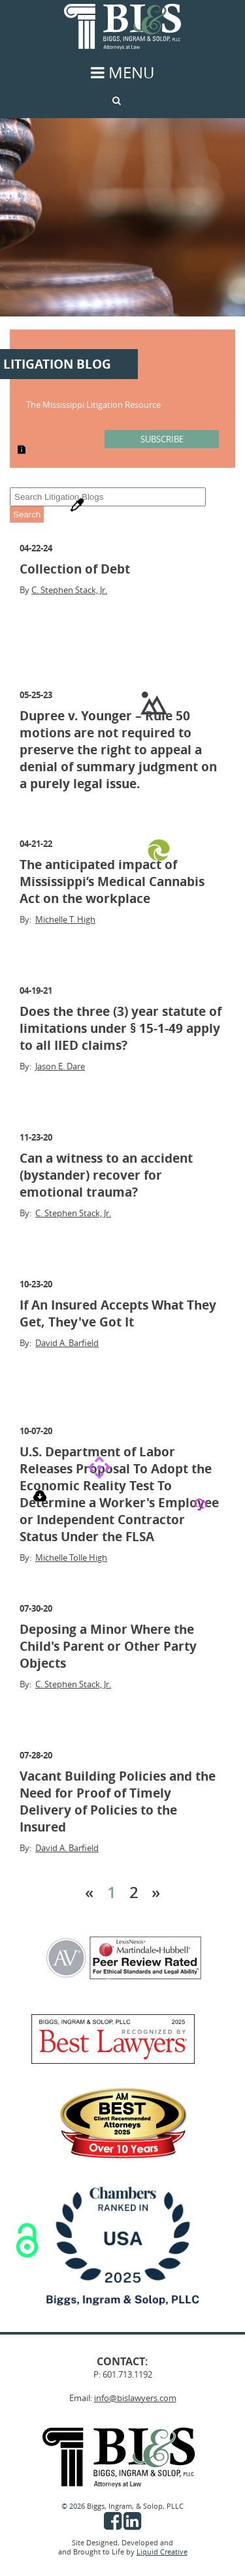  Describe the element at coordinates (27, 2240) in the screenshot. I see `indicates open access content available without subscription` at that location.